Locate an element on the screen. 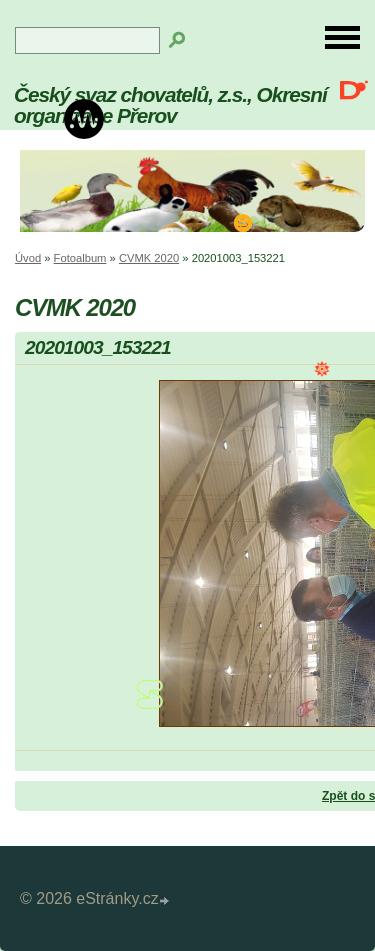  D programming language logo is located at coordinates (354, 90).